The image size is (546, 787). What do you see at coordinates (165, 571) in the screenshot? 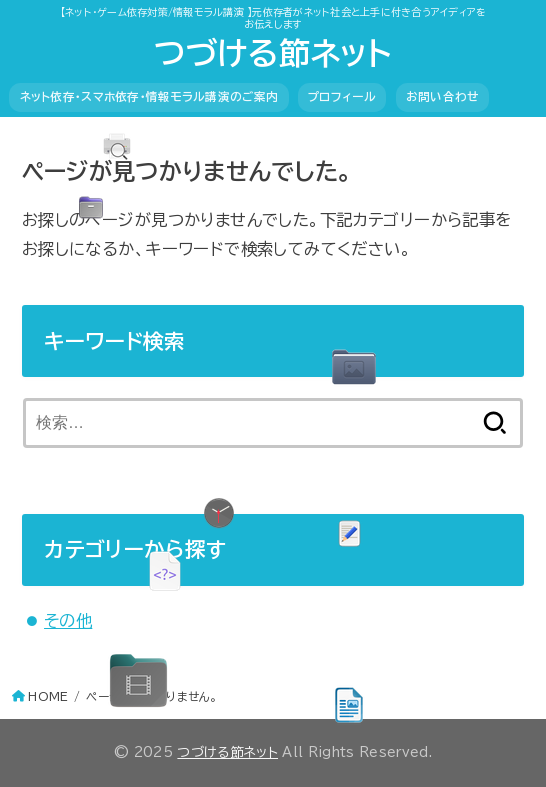
I see `indicates a PHP script or code file` at bounding box center [165, 571].